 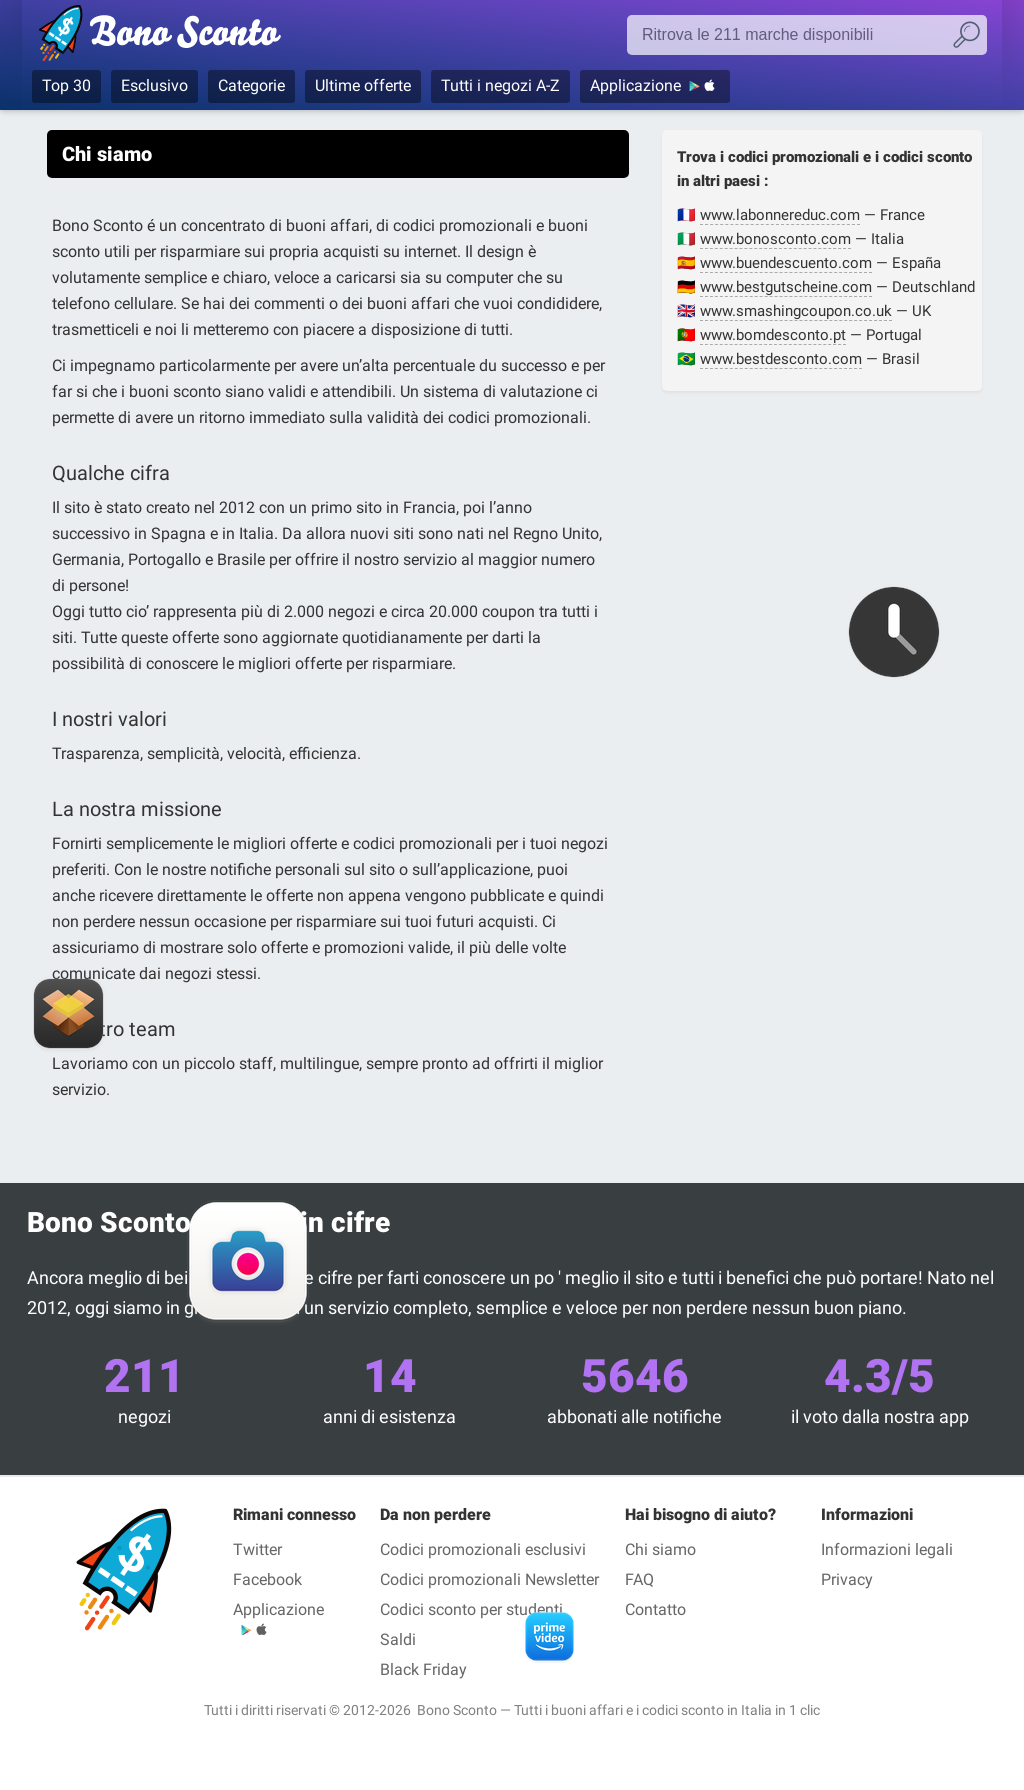 I want to click on indicates urgent or time-sensitive status, so click(x=894, y=632).